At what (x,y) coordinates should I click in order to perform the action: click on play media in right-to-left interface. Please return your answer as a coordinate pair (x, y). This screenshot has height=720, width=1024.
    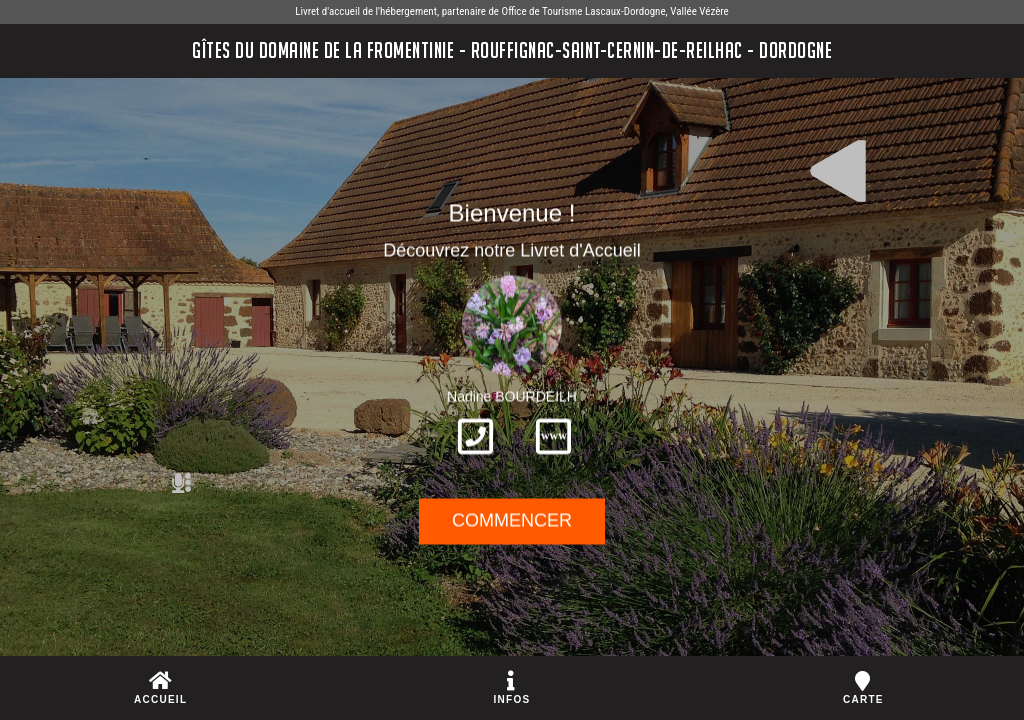
    Looking at the image, I should click on (841, 171).